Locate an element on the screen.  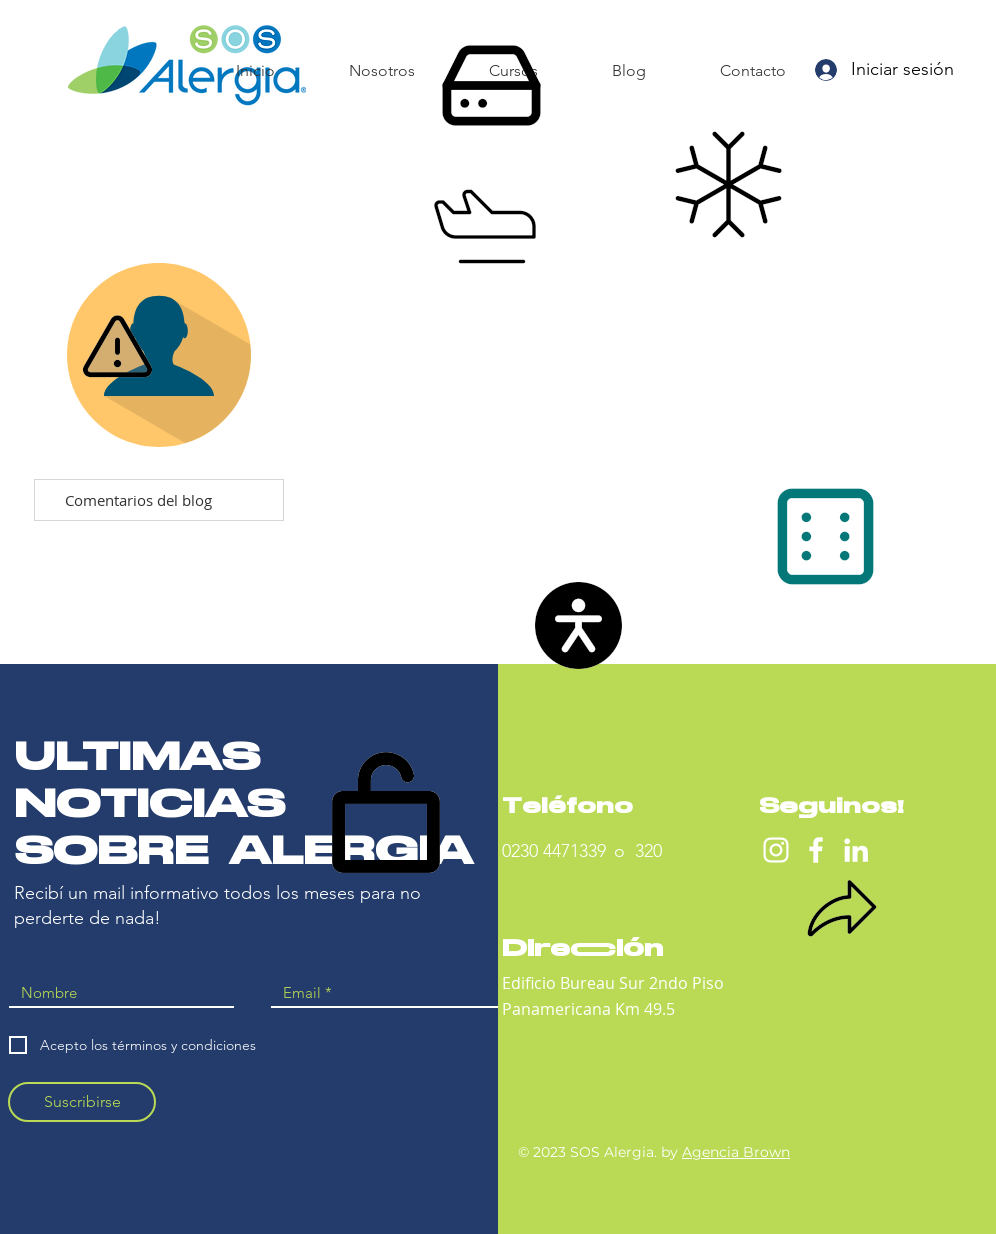
activate cooling or air conditioning mode is located at coordinates (728, 184).